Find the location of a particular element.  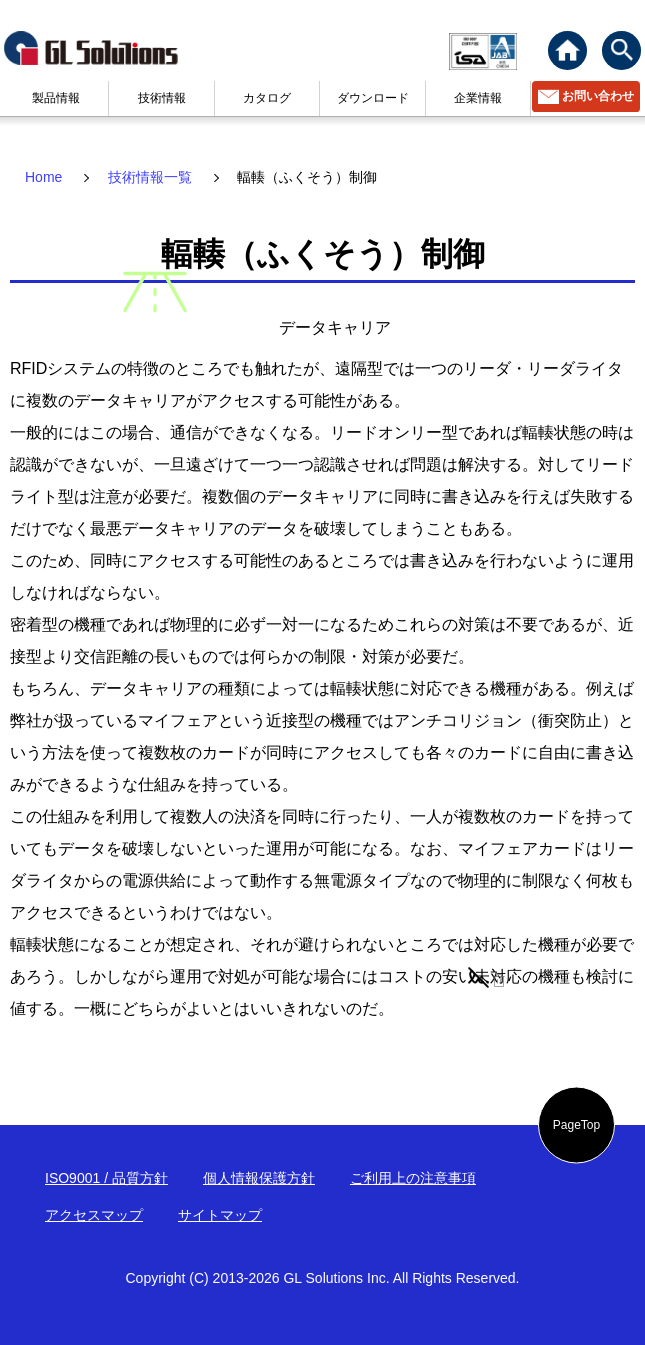

delete this item is located at coordinates (499, 981).